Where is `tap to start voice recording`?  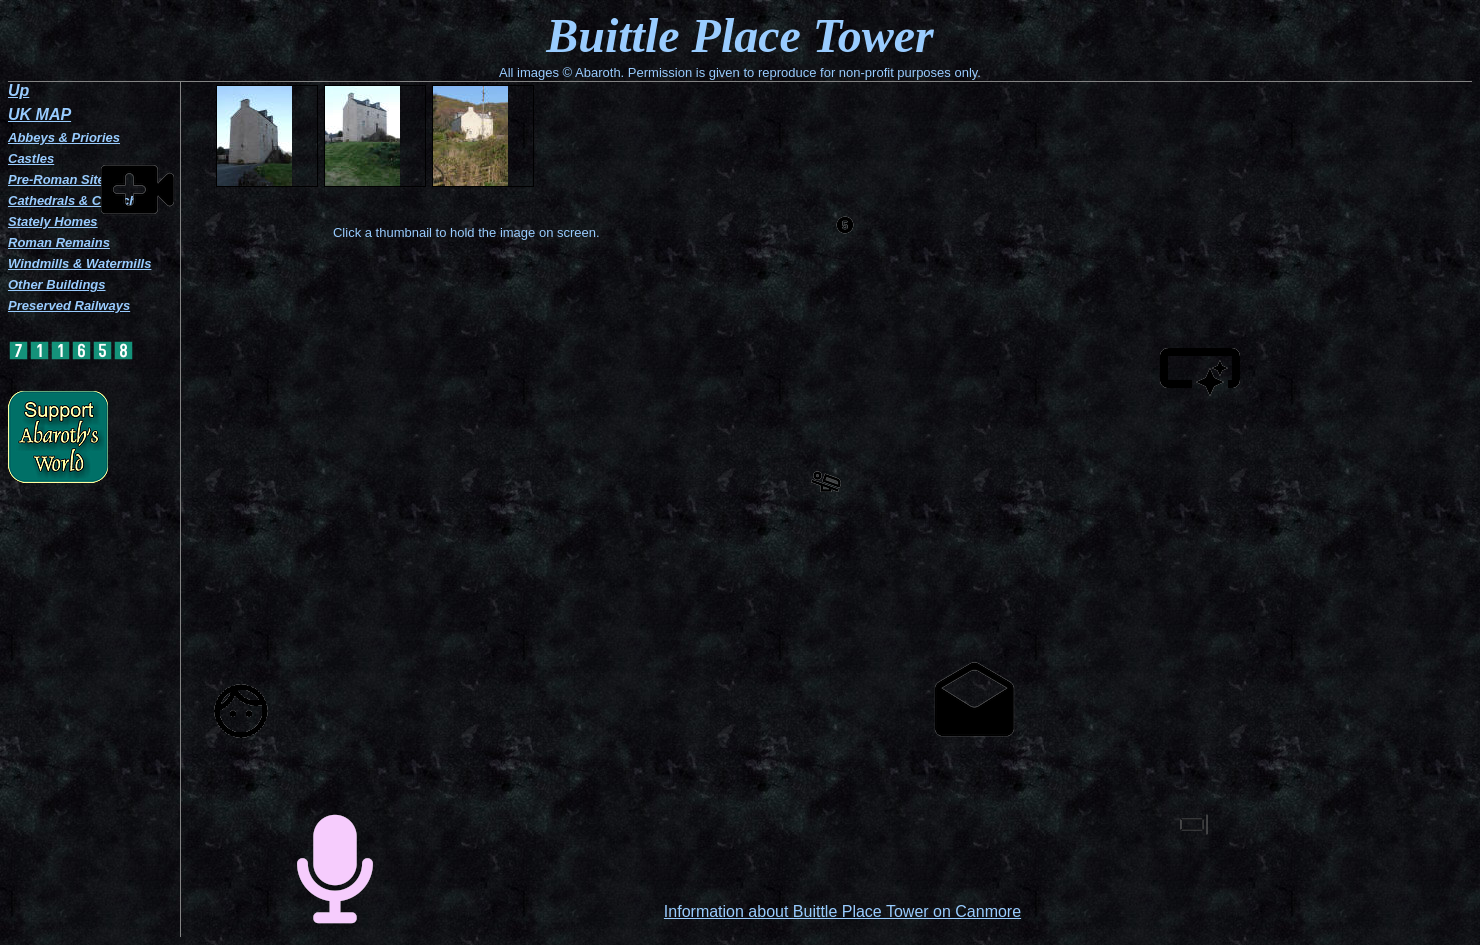 tap to start voice recording is located at coordinates (335, 869).